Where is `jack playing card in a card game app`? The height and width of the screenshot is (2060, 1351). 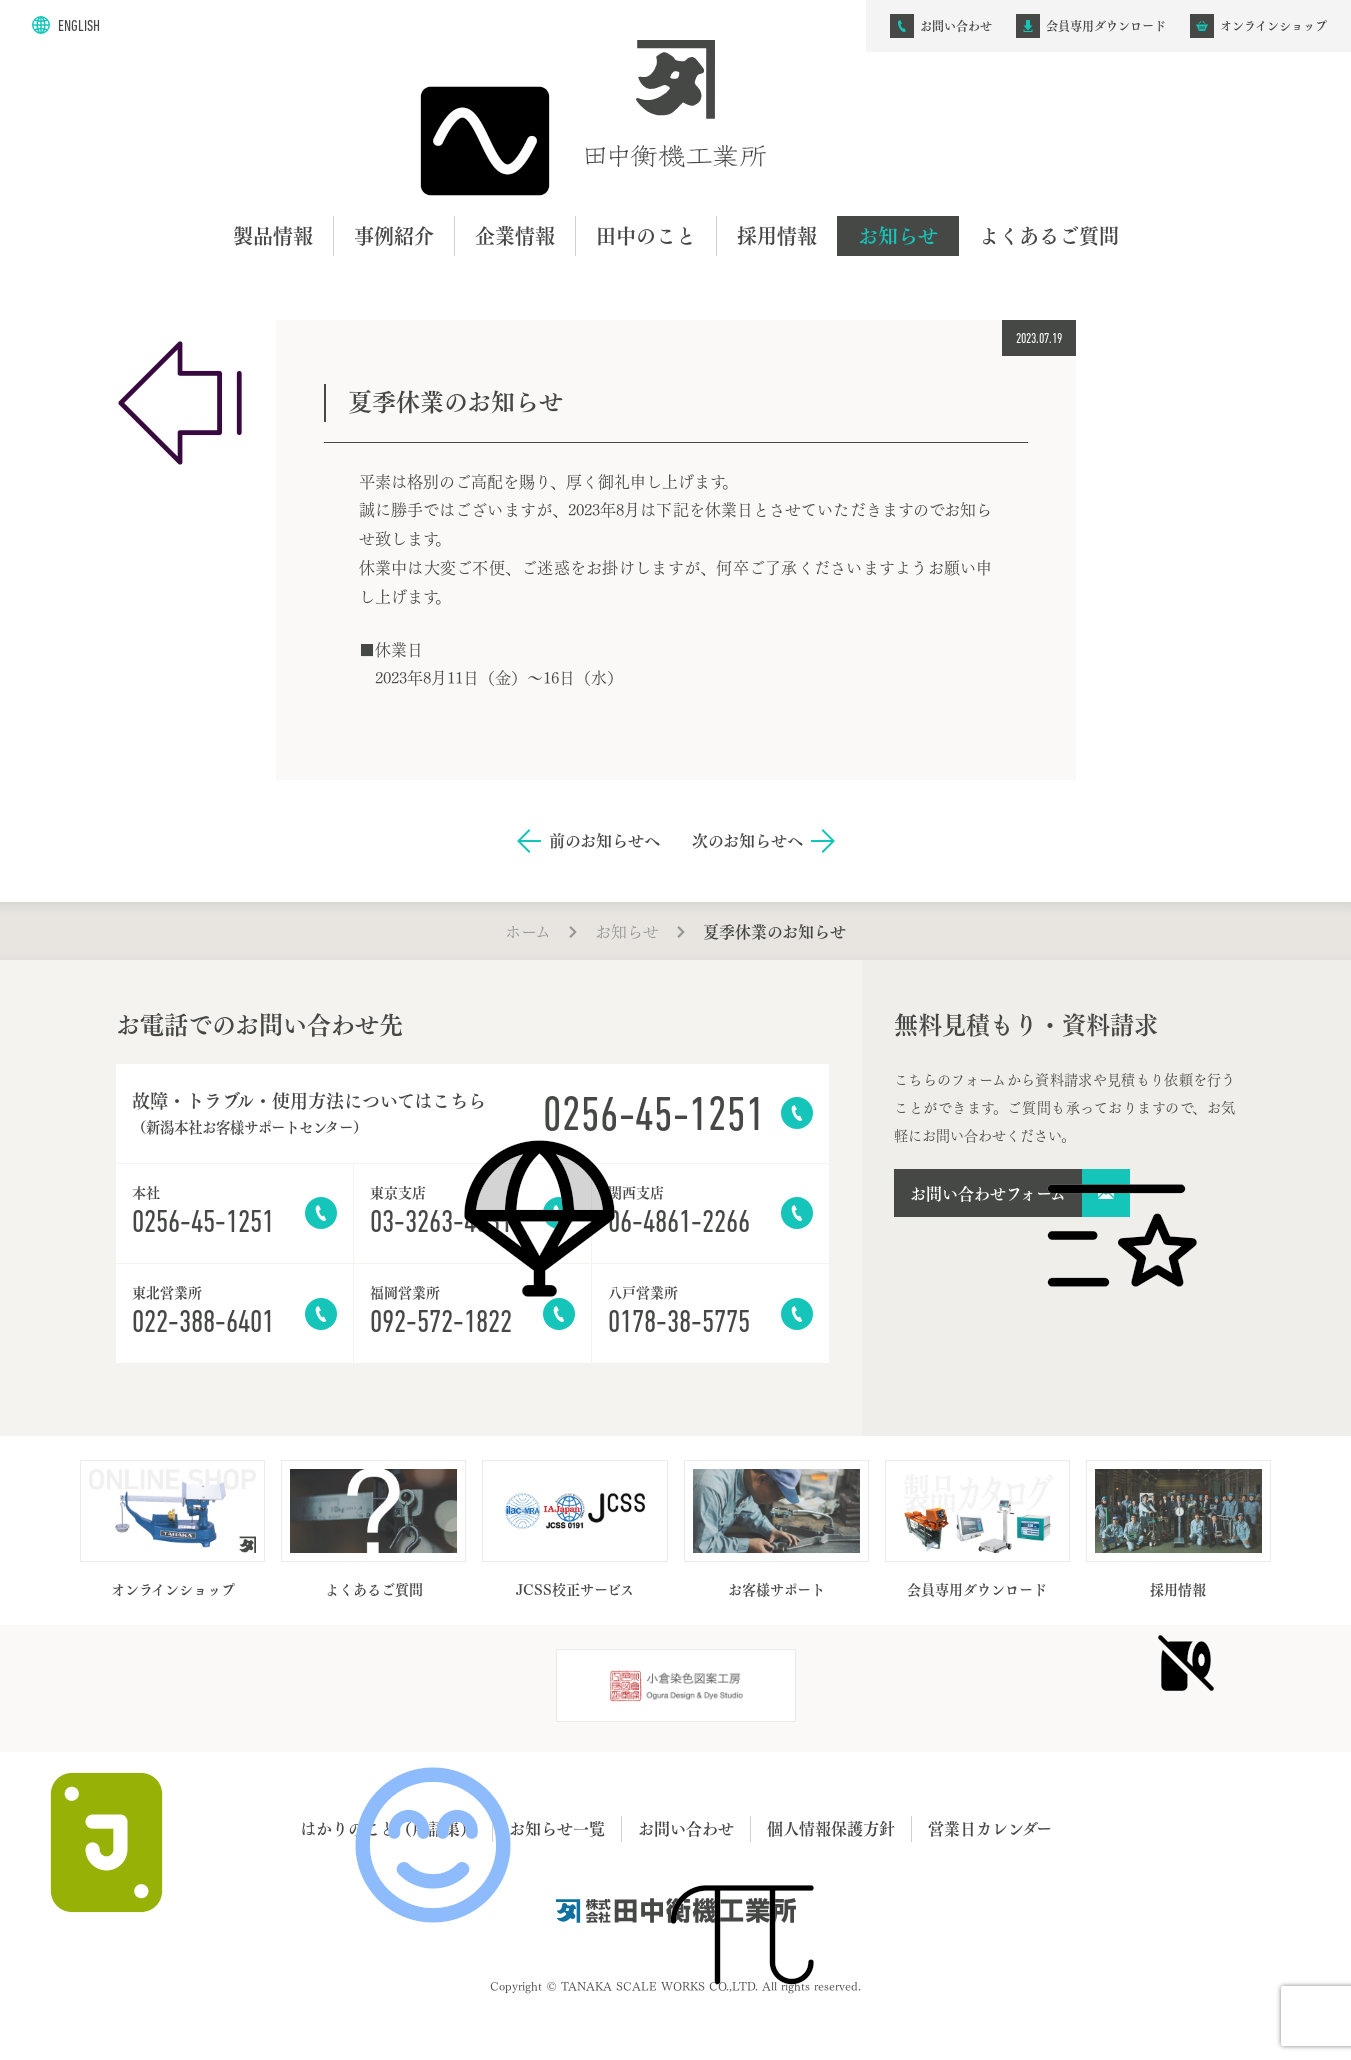 jack playing card in a card game app is located at coordinates (106, 1842).